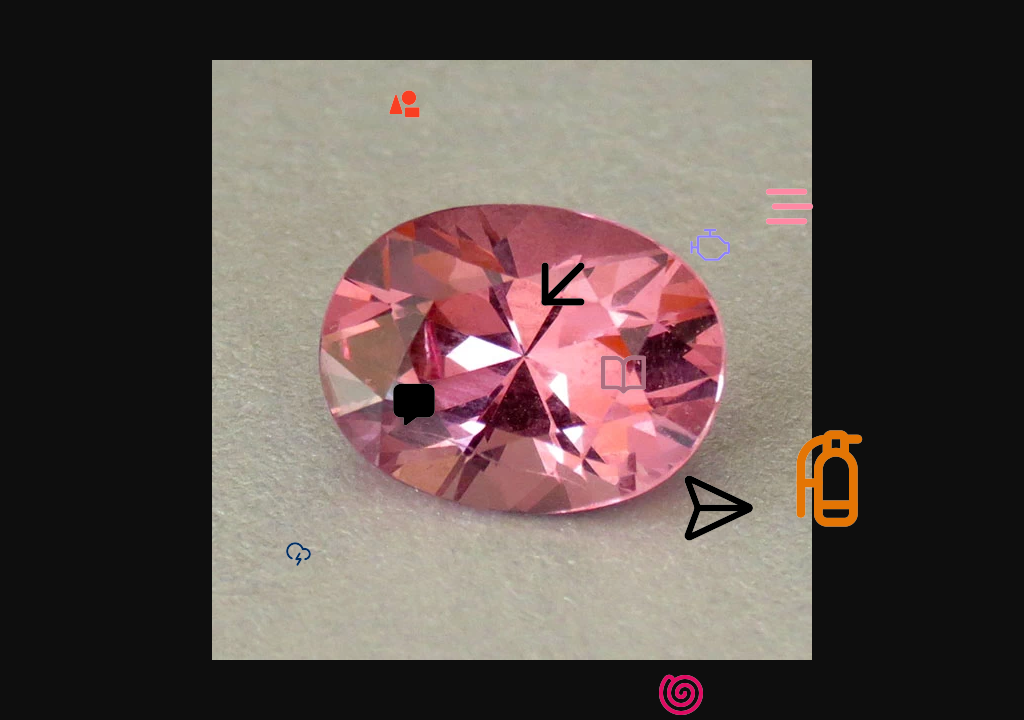 This screenshot has height=720, width=1024. I want to click on access terminal or command line interface, so click(681, 695).